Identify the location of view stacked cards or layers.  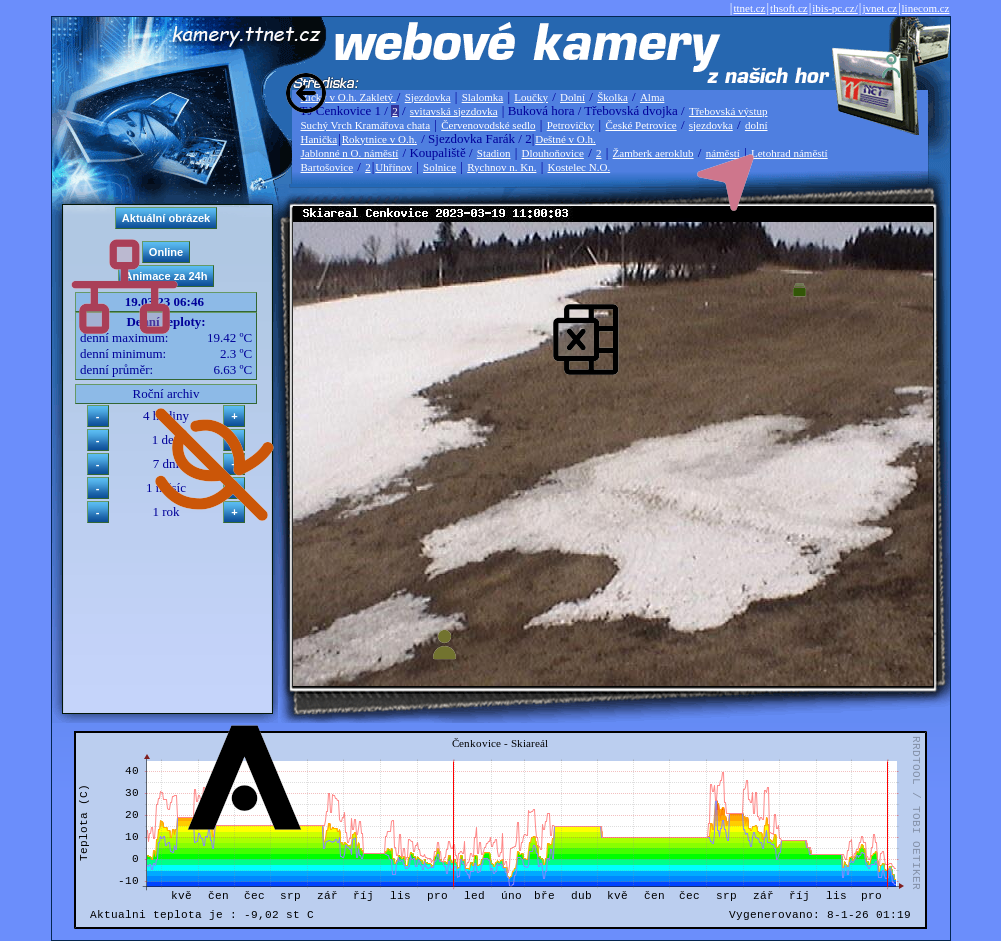
(799, 290).